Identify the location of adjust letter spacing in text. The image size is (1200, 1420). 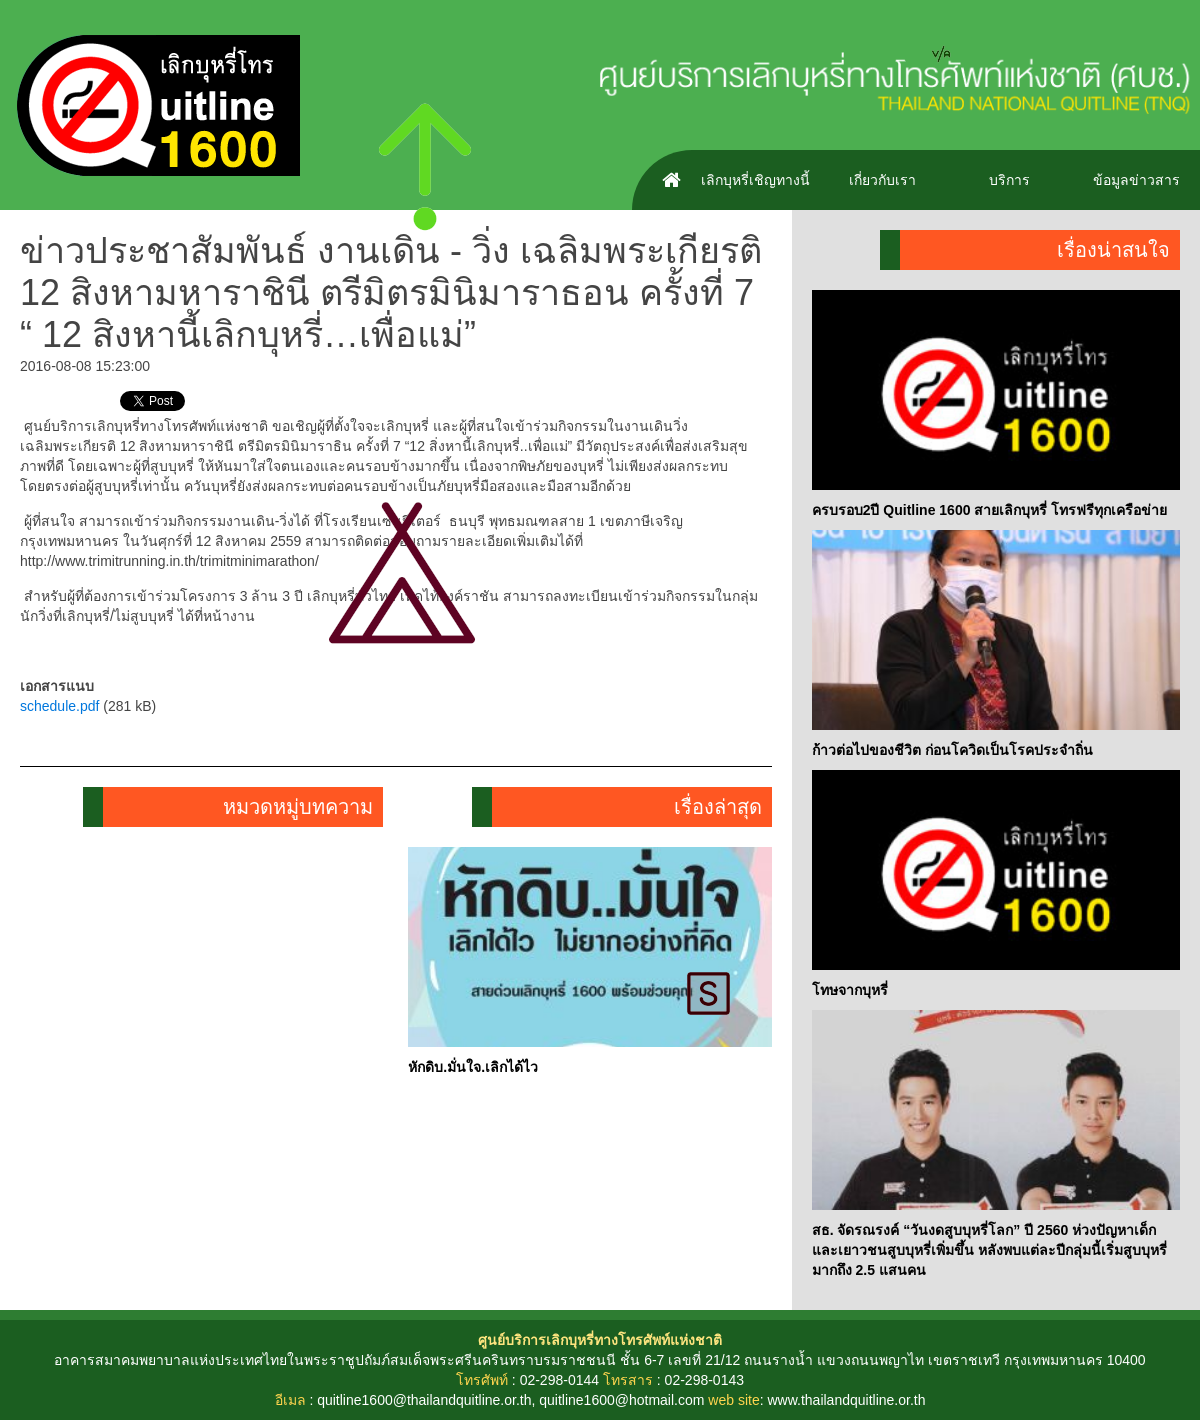
(941, 54).